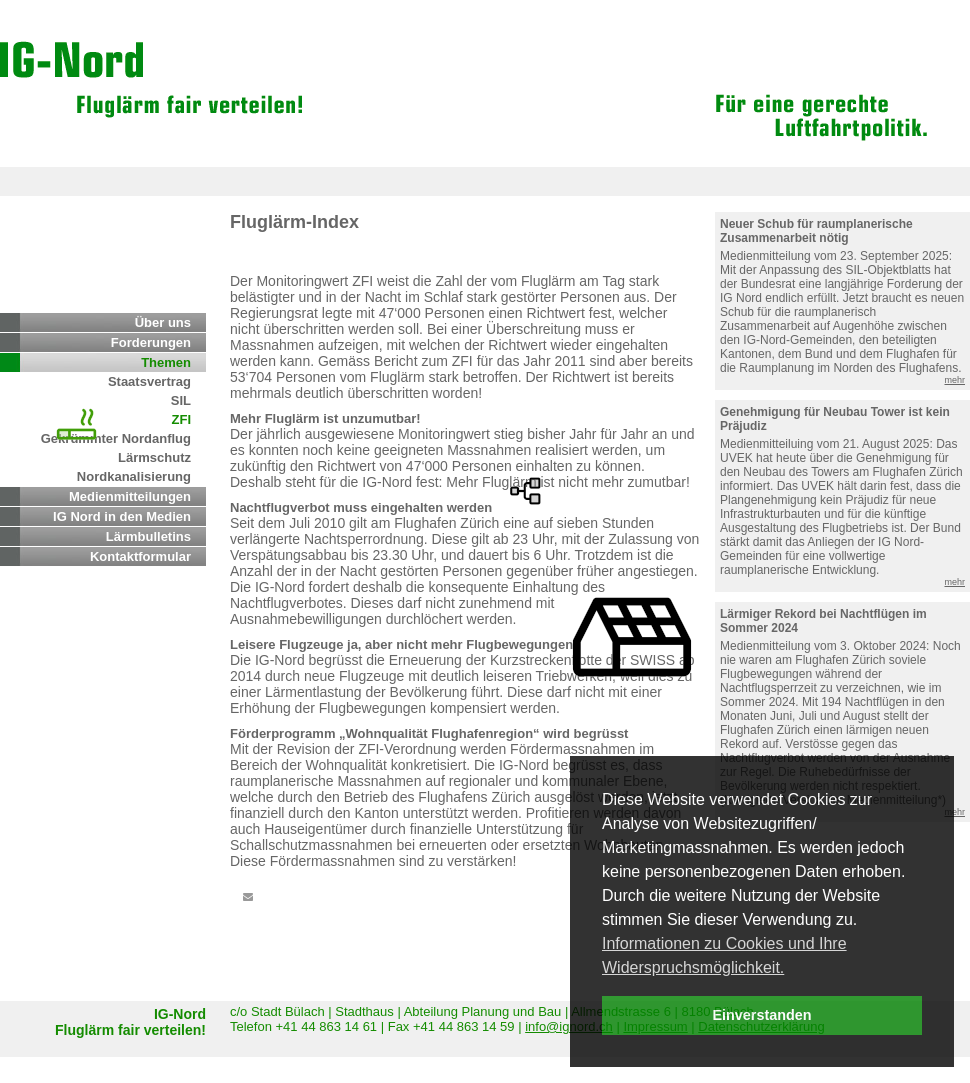  I want to click on view solar panel system status, so click(632, 641).